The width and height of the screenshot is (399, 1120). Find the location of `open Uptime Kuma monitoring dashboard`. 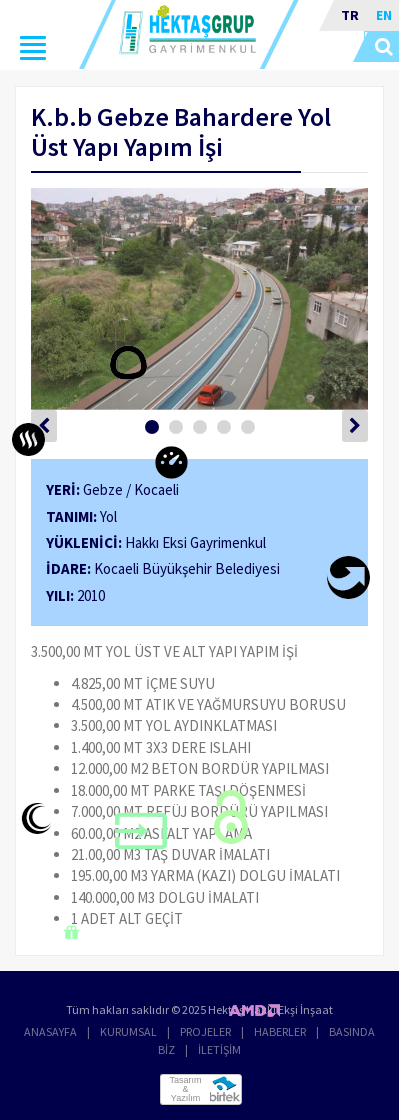

open Uptime Kuma monitoring dashboard is located at coordinates (128, 362).